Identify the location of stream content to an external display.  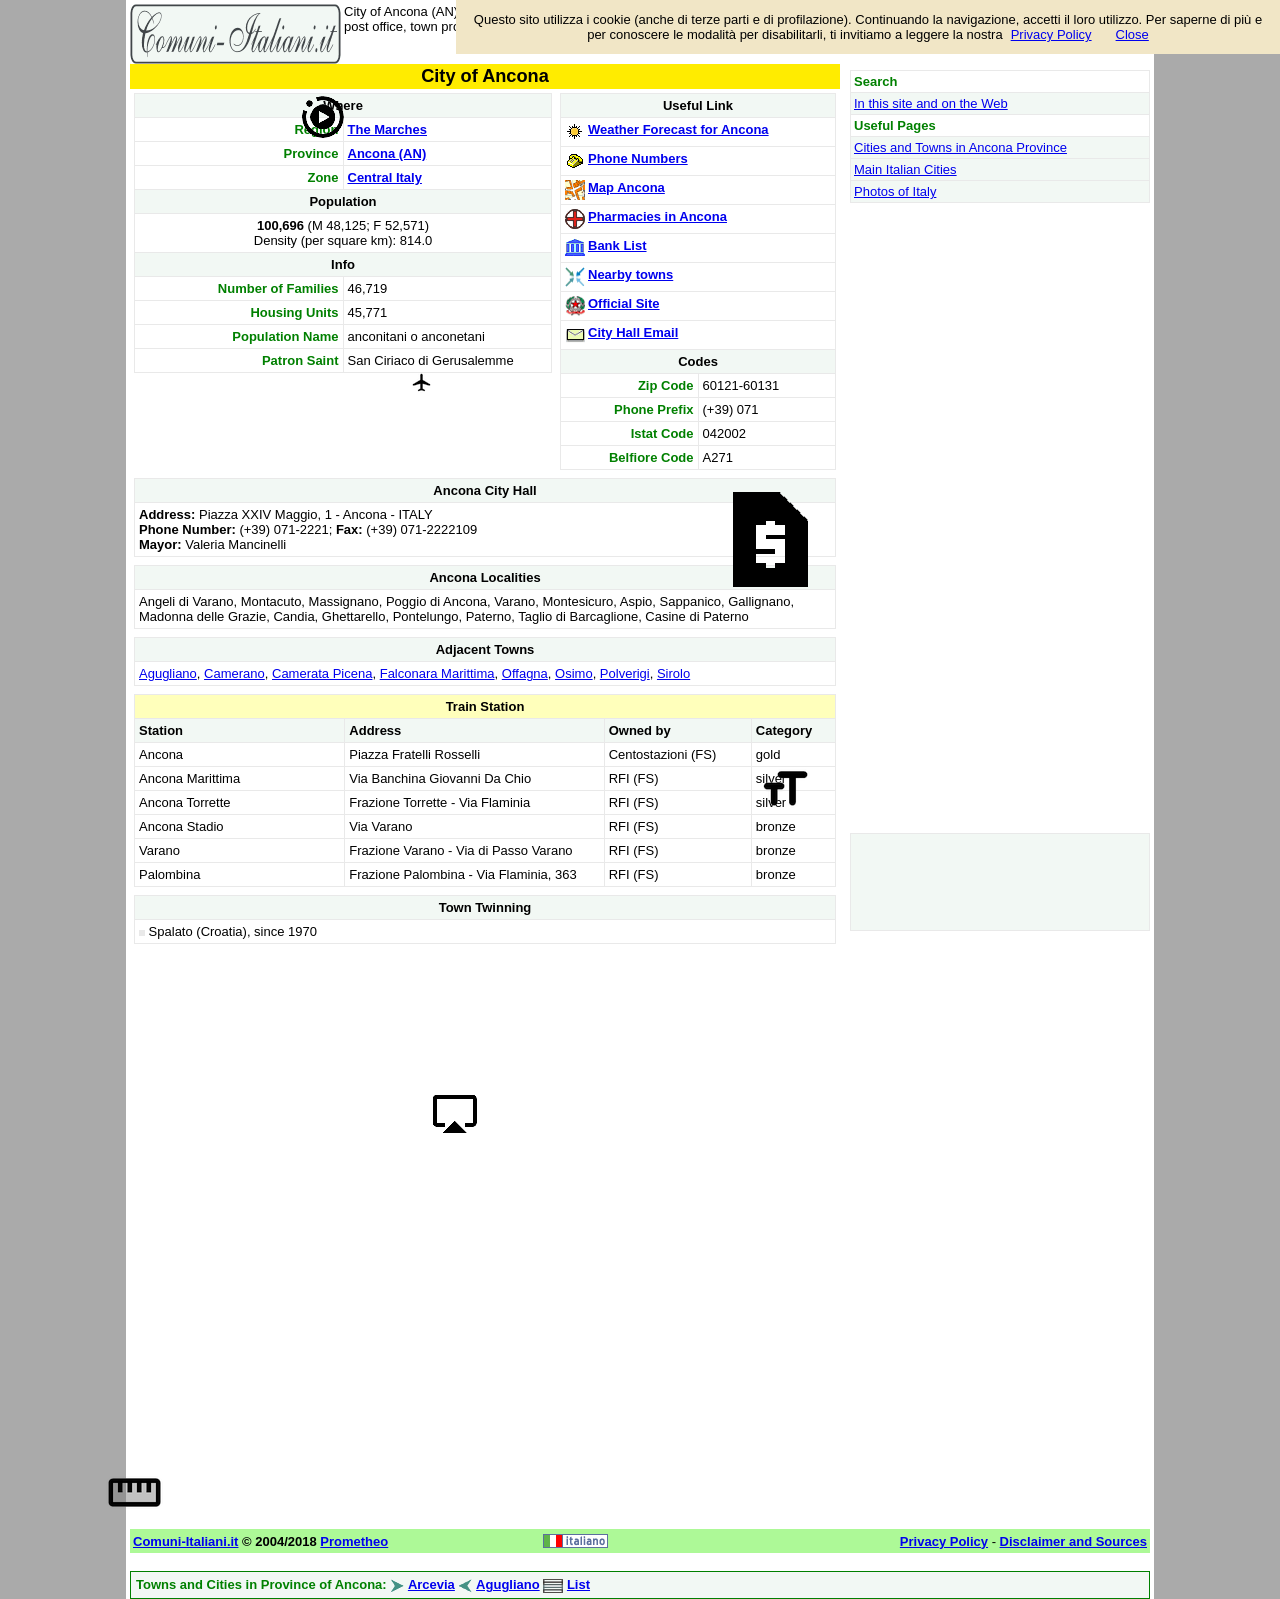
(455, 1113).